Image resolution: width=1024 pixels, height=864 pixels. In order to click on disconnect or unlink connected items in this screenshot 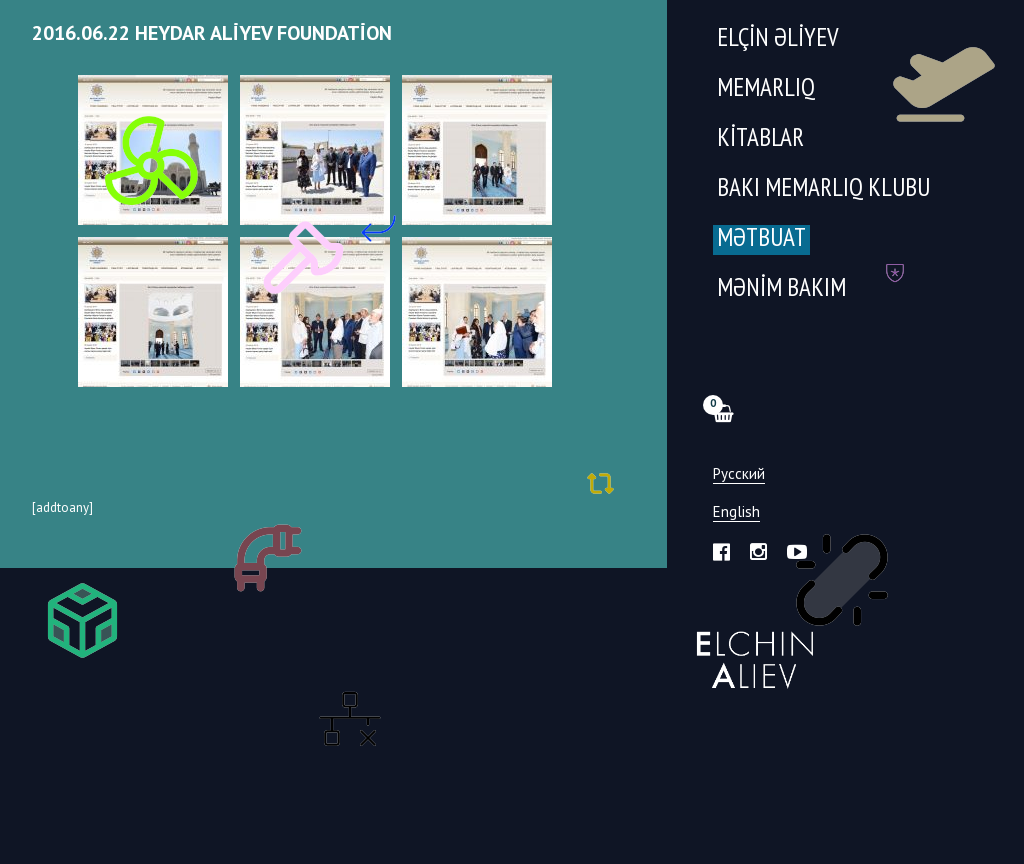, I will do `click(842, 580)`.